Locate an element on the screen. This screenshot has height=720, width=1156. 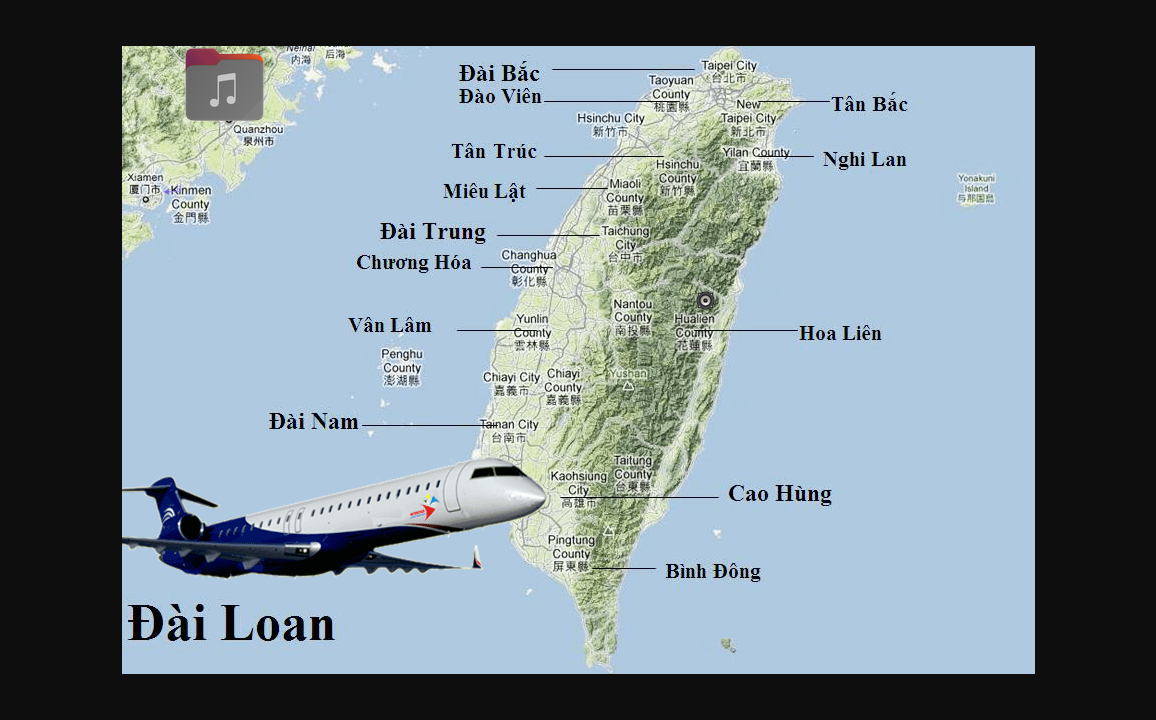
open your music folder is located at coordinates (224, 84).